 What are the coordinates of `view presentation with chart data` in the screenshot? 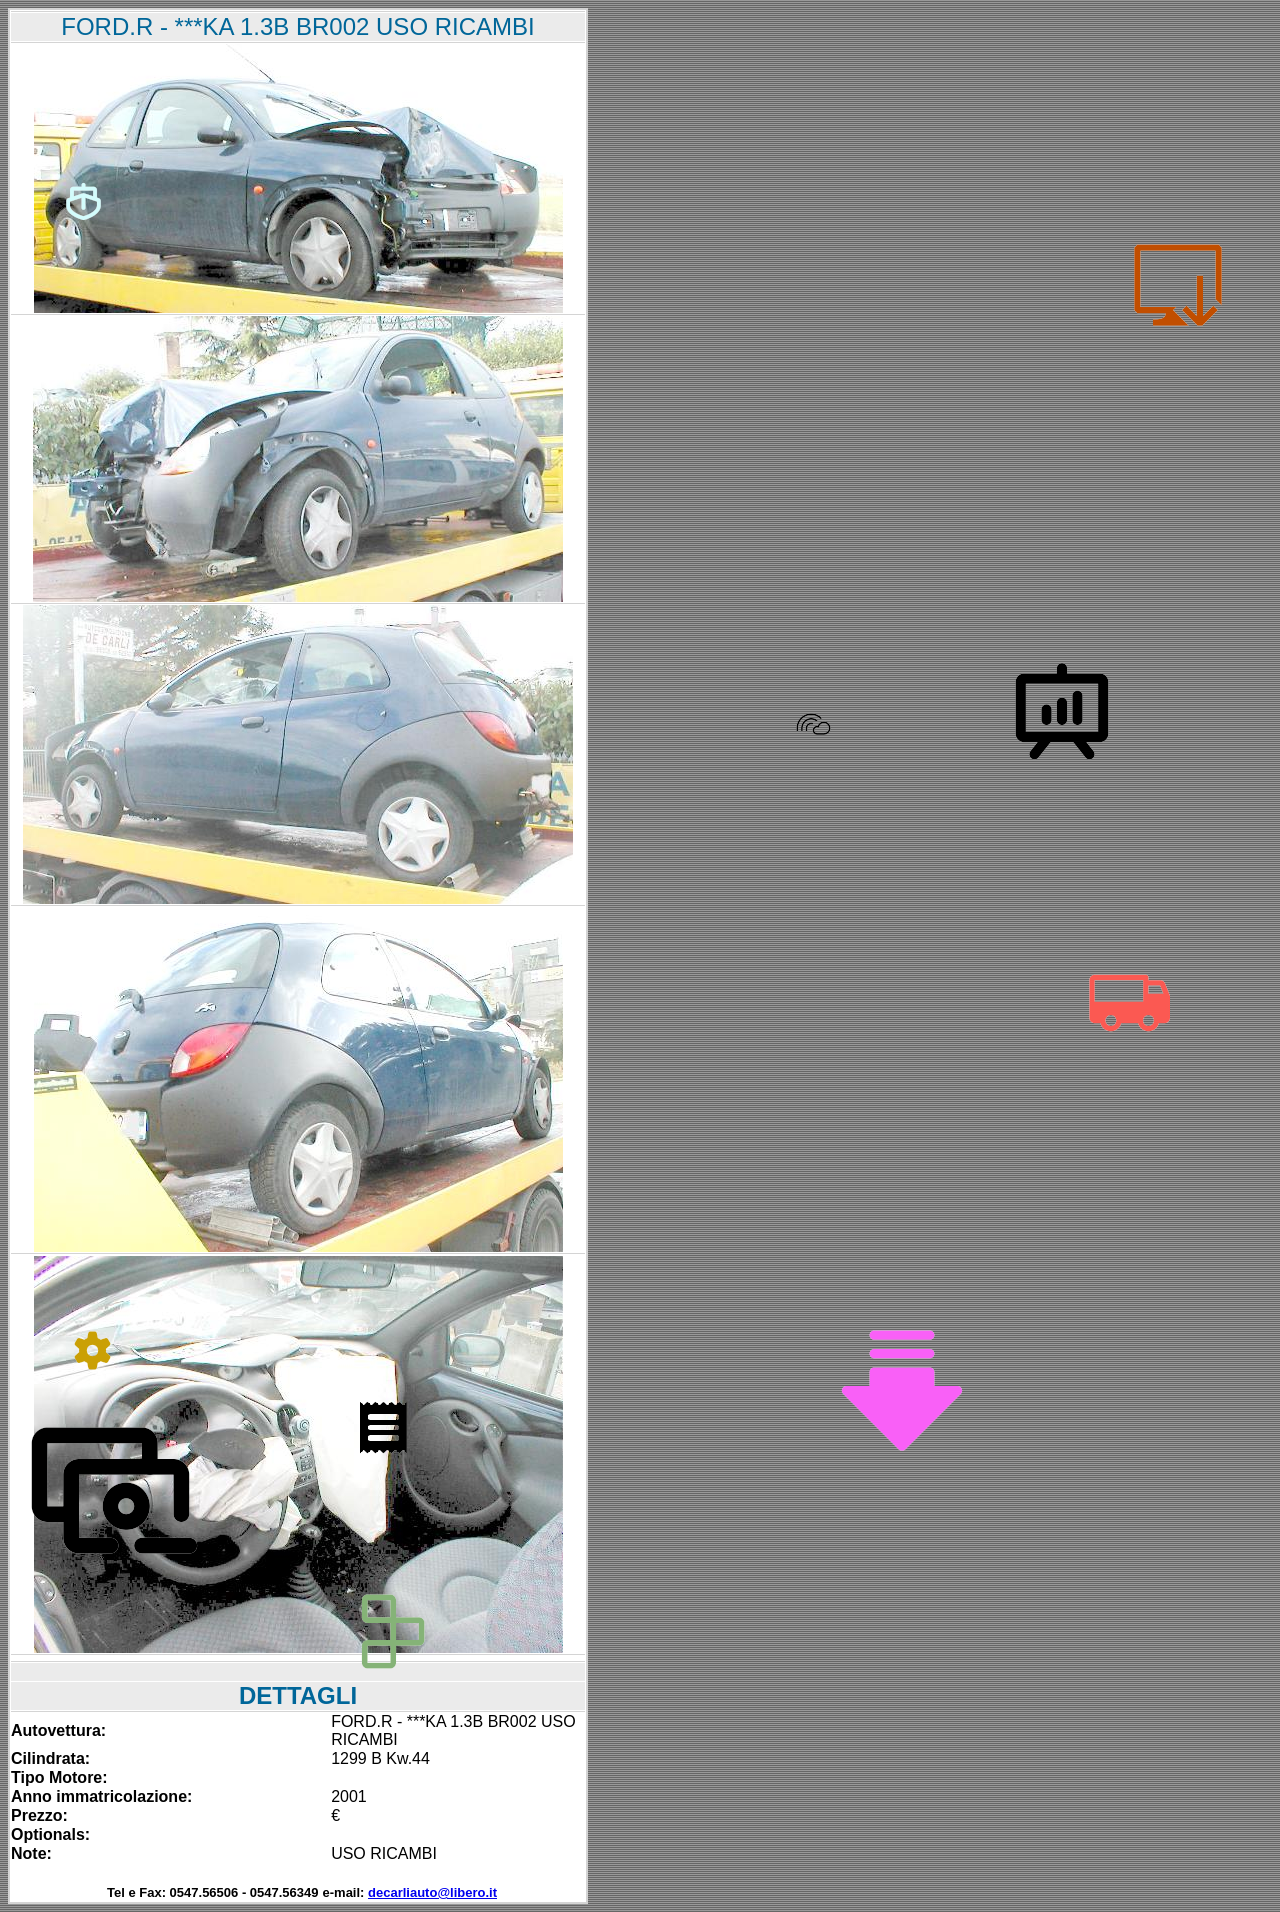 It's located at (1062, 713).